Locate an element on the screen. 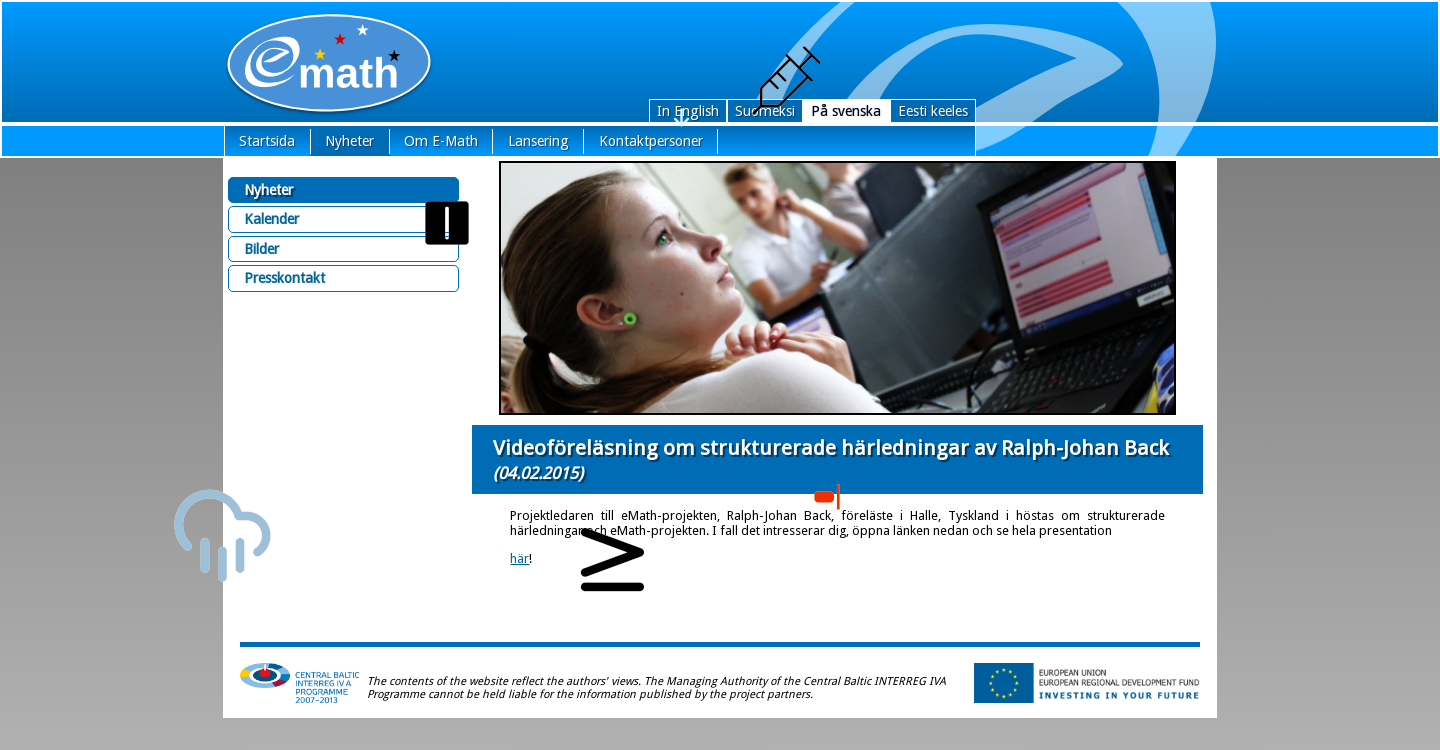  greater than or equal to mathematical operator is located at coordinates (611, 561).